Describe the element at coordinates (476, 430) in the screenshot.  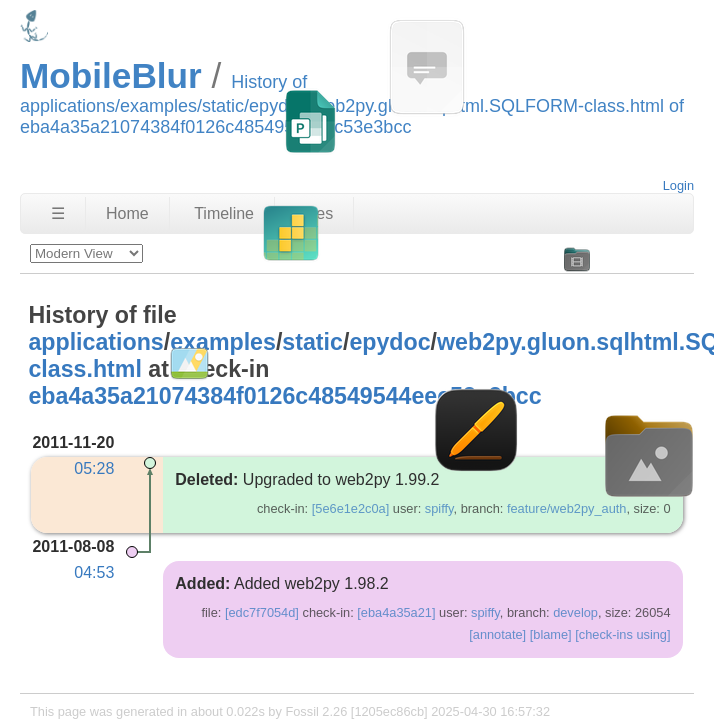
I see `open pages document editor` at that location.